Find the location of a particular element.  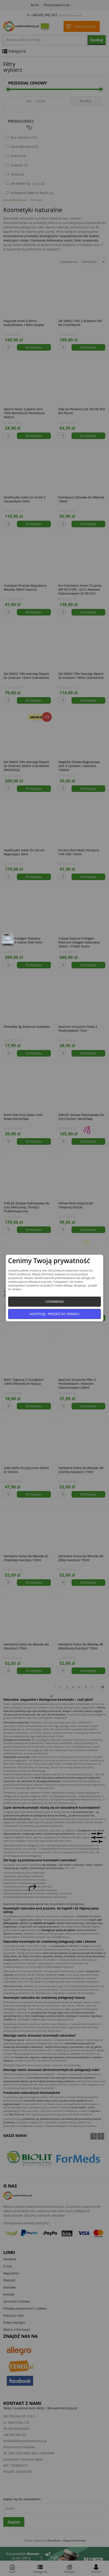

auto-refresh disabled is located at coordinates (87, 1243).